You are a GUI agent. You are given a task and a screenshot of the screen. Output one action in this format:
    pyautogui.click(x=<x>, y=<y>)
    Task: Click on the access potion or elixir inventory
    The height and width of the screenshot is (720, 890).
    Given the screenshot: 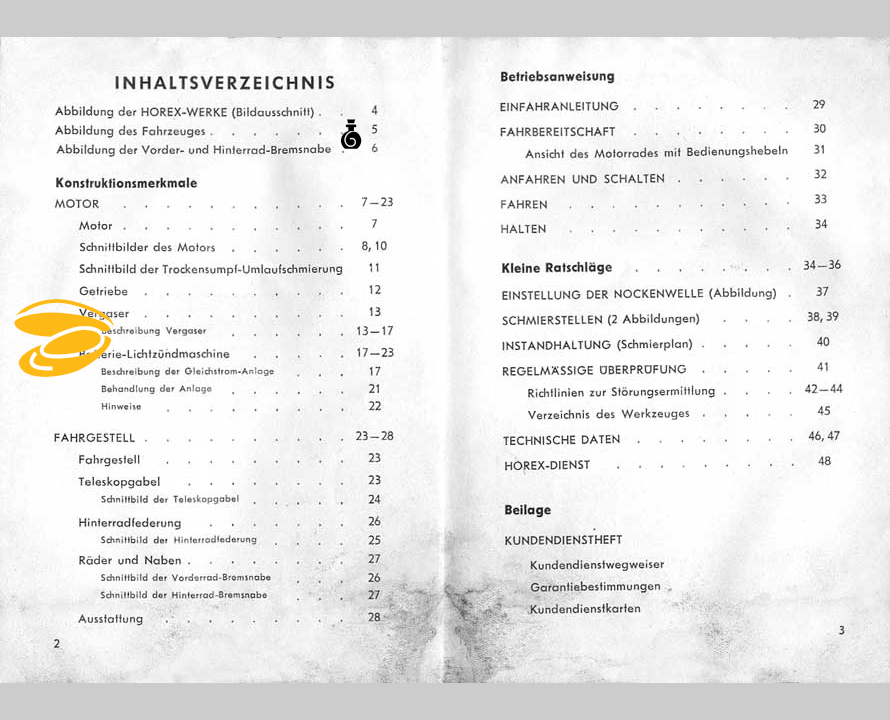 What is the action you would take?
    pyautogui.click(x=351, y=134)
    